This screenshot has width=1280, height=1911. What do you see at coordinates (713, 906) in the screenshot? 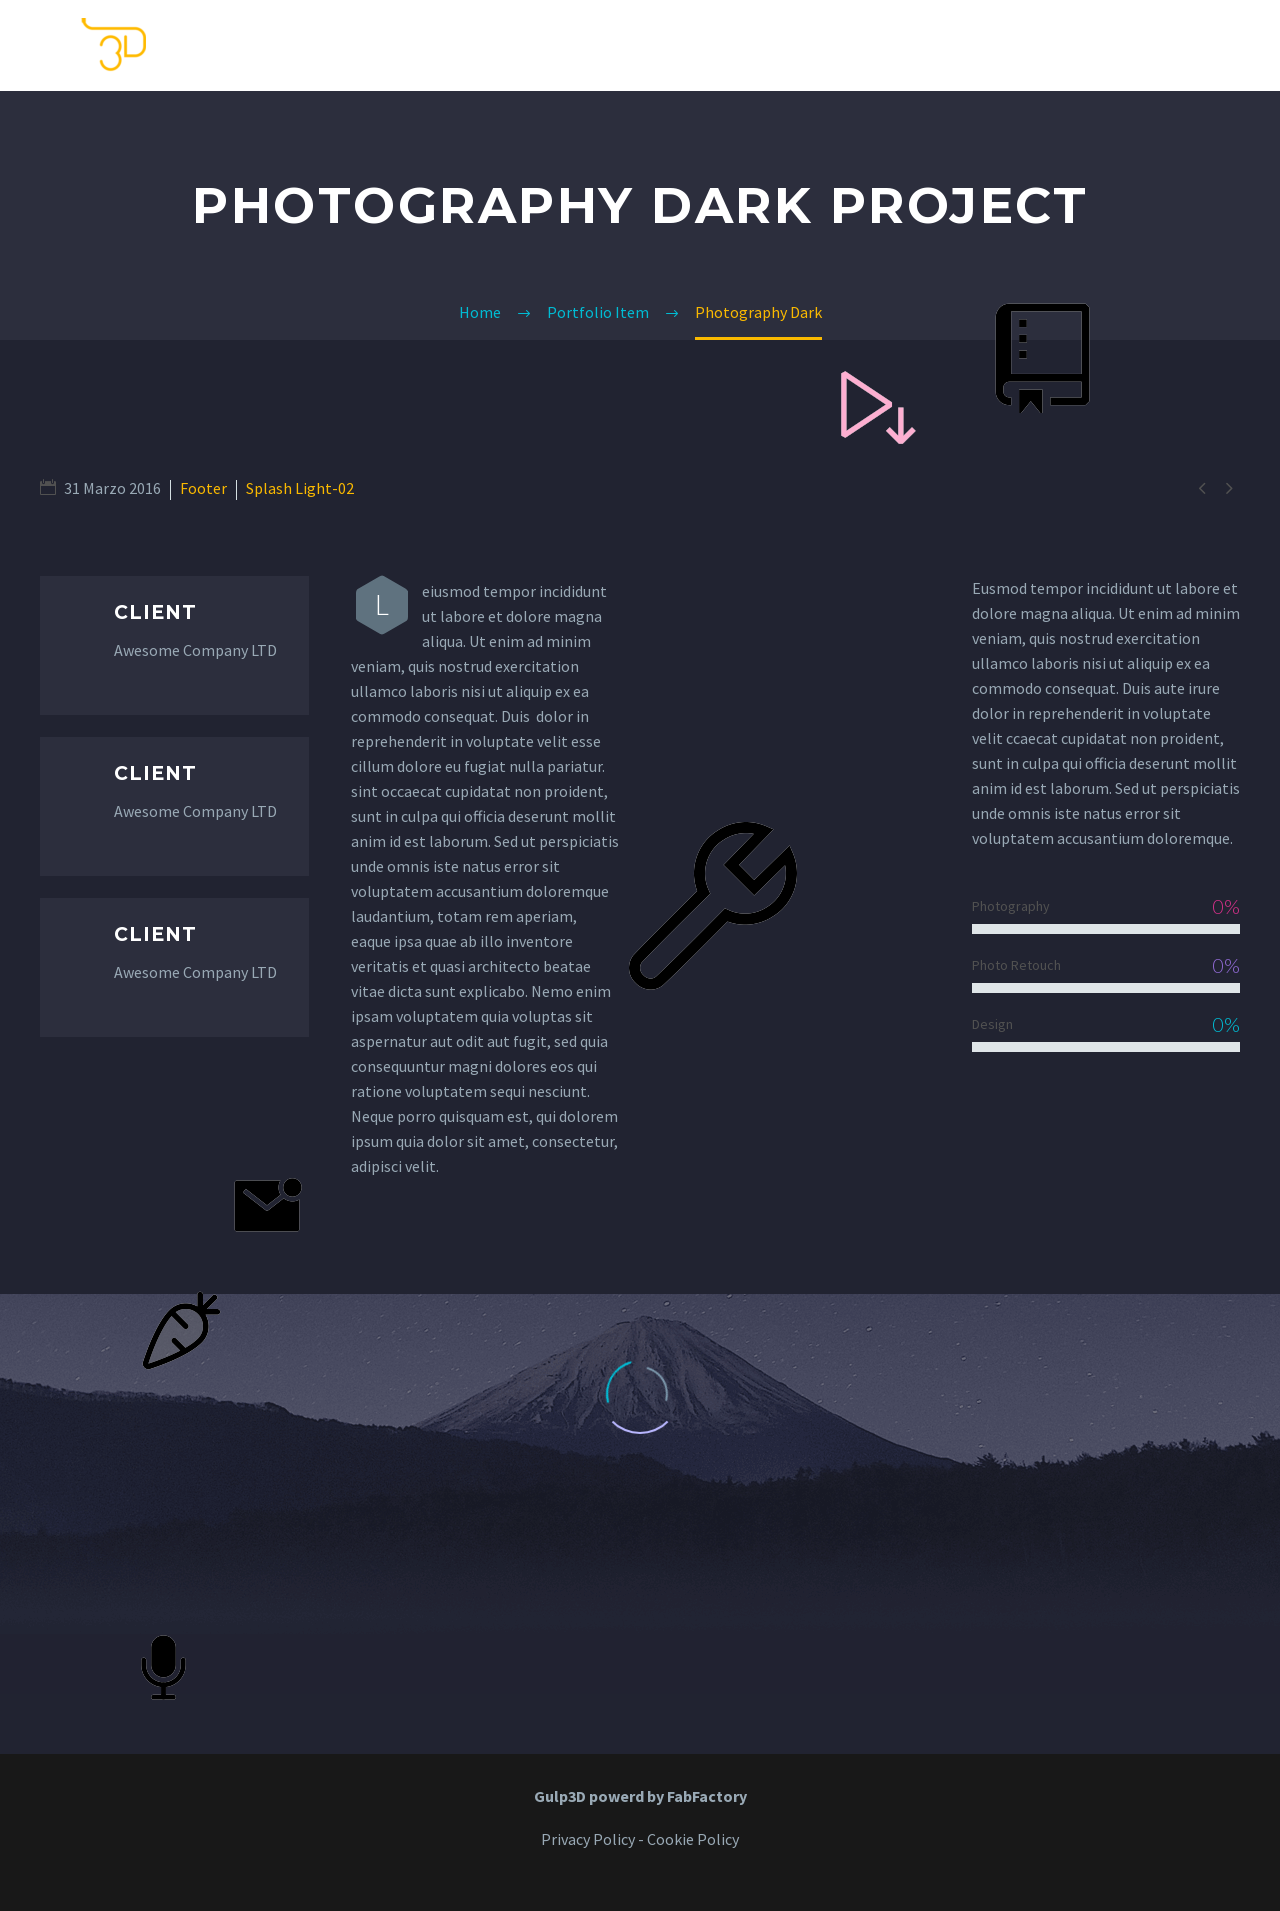
I see `view or edit object properties` at bounding box center [713, 906].